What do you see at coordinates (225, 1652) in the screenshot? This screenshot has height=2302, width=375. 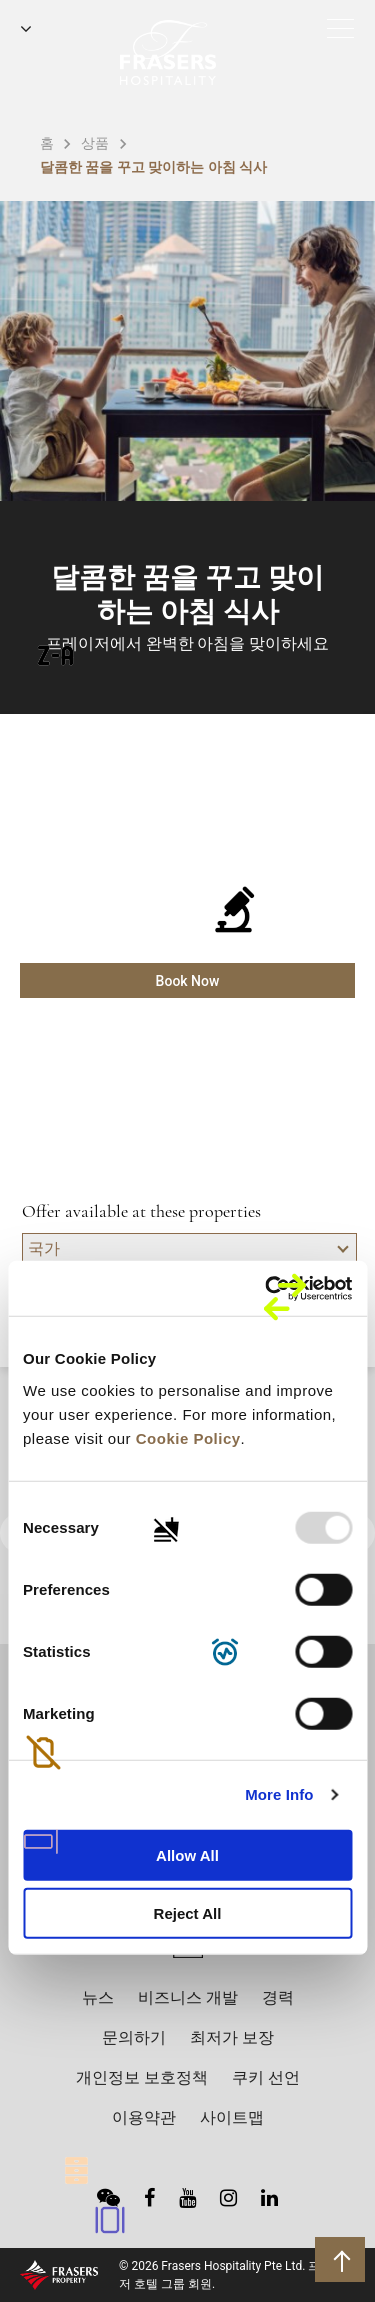 I see `view average alarm or alert statistics` at bounding box center [225, 1652].